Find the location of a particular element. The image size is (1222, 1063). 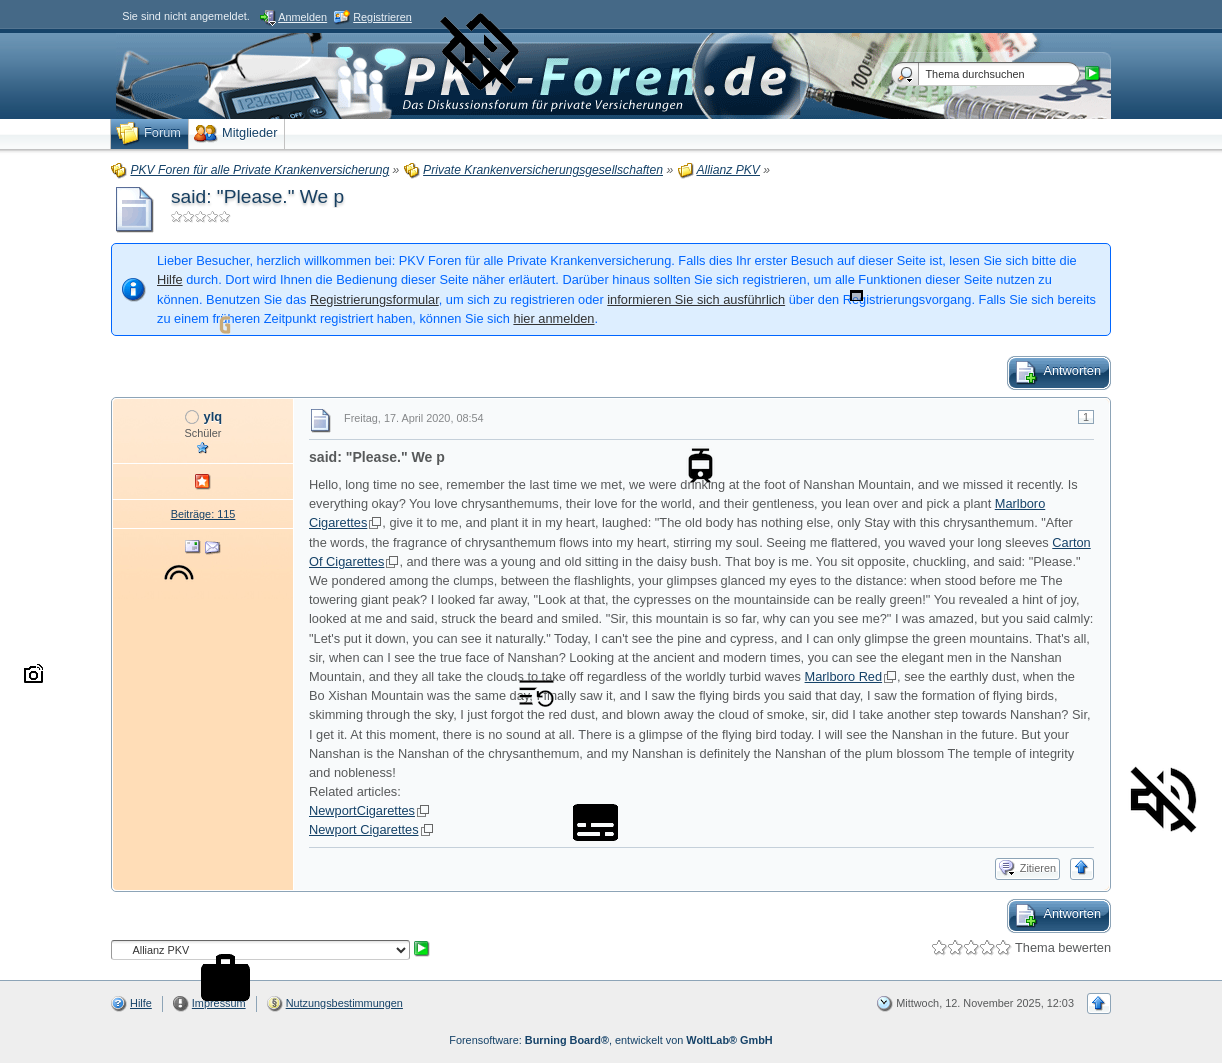

access visual filters or image effects is located at coordinates (179, 573).